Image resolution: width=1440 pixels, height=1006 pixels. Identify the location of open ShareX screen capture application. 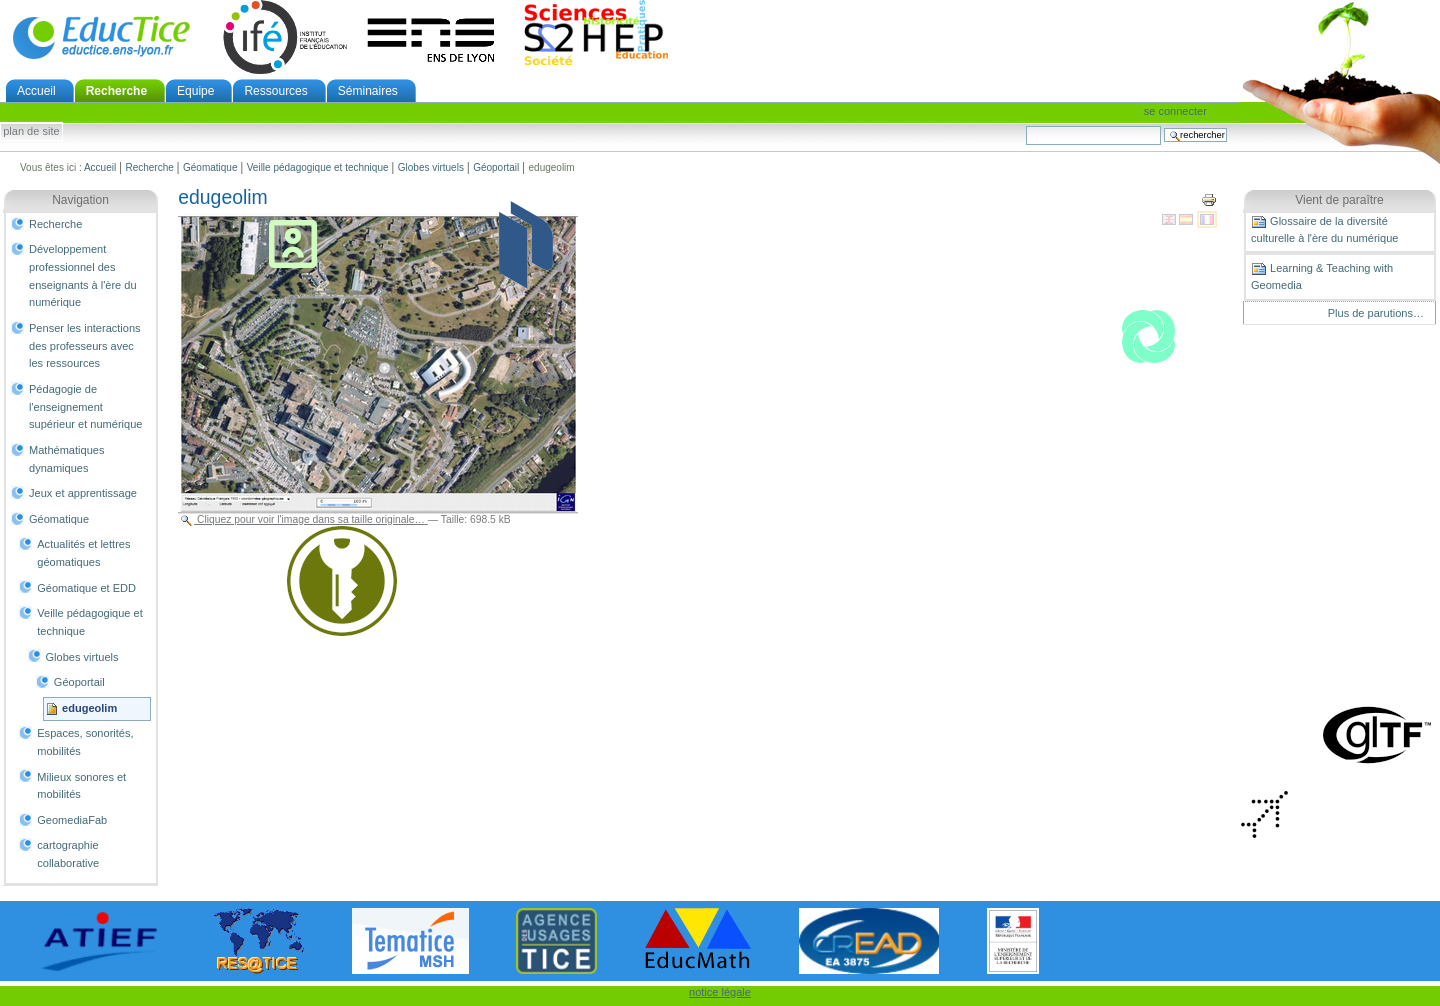
(1148, 336).